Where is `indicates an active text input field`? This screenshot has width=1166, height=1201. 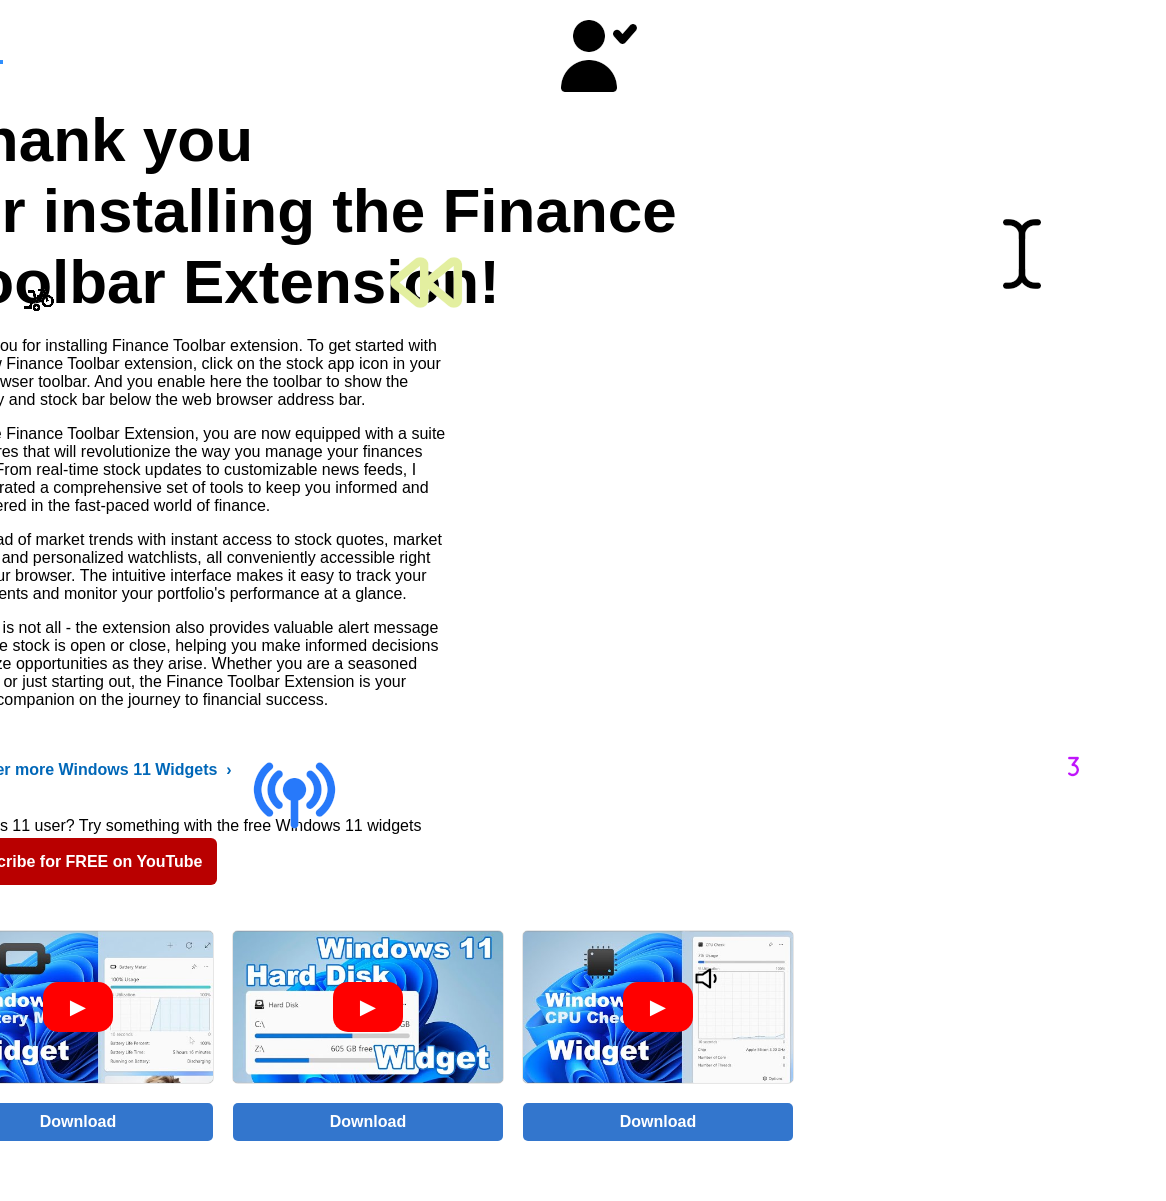
indicates an active text input field is located at coordinates (1022, 254).